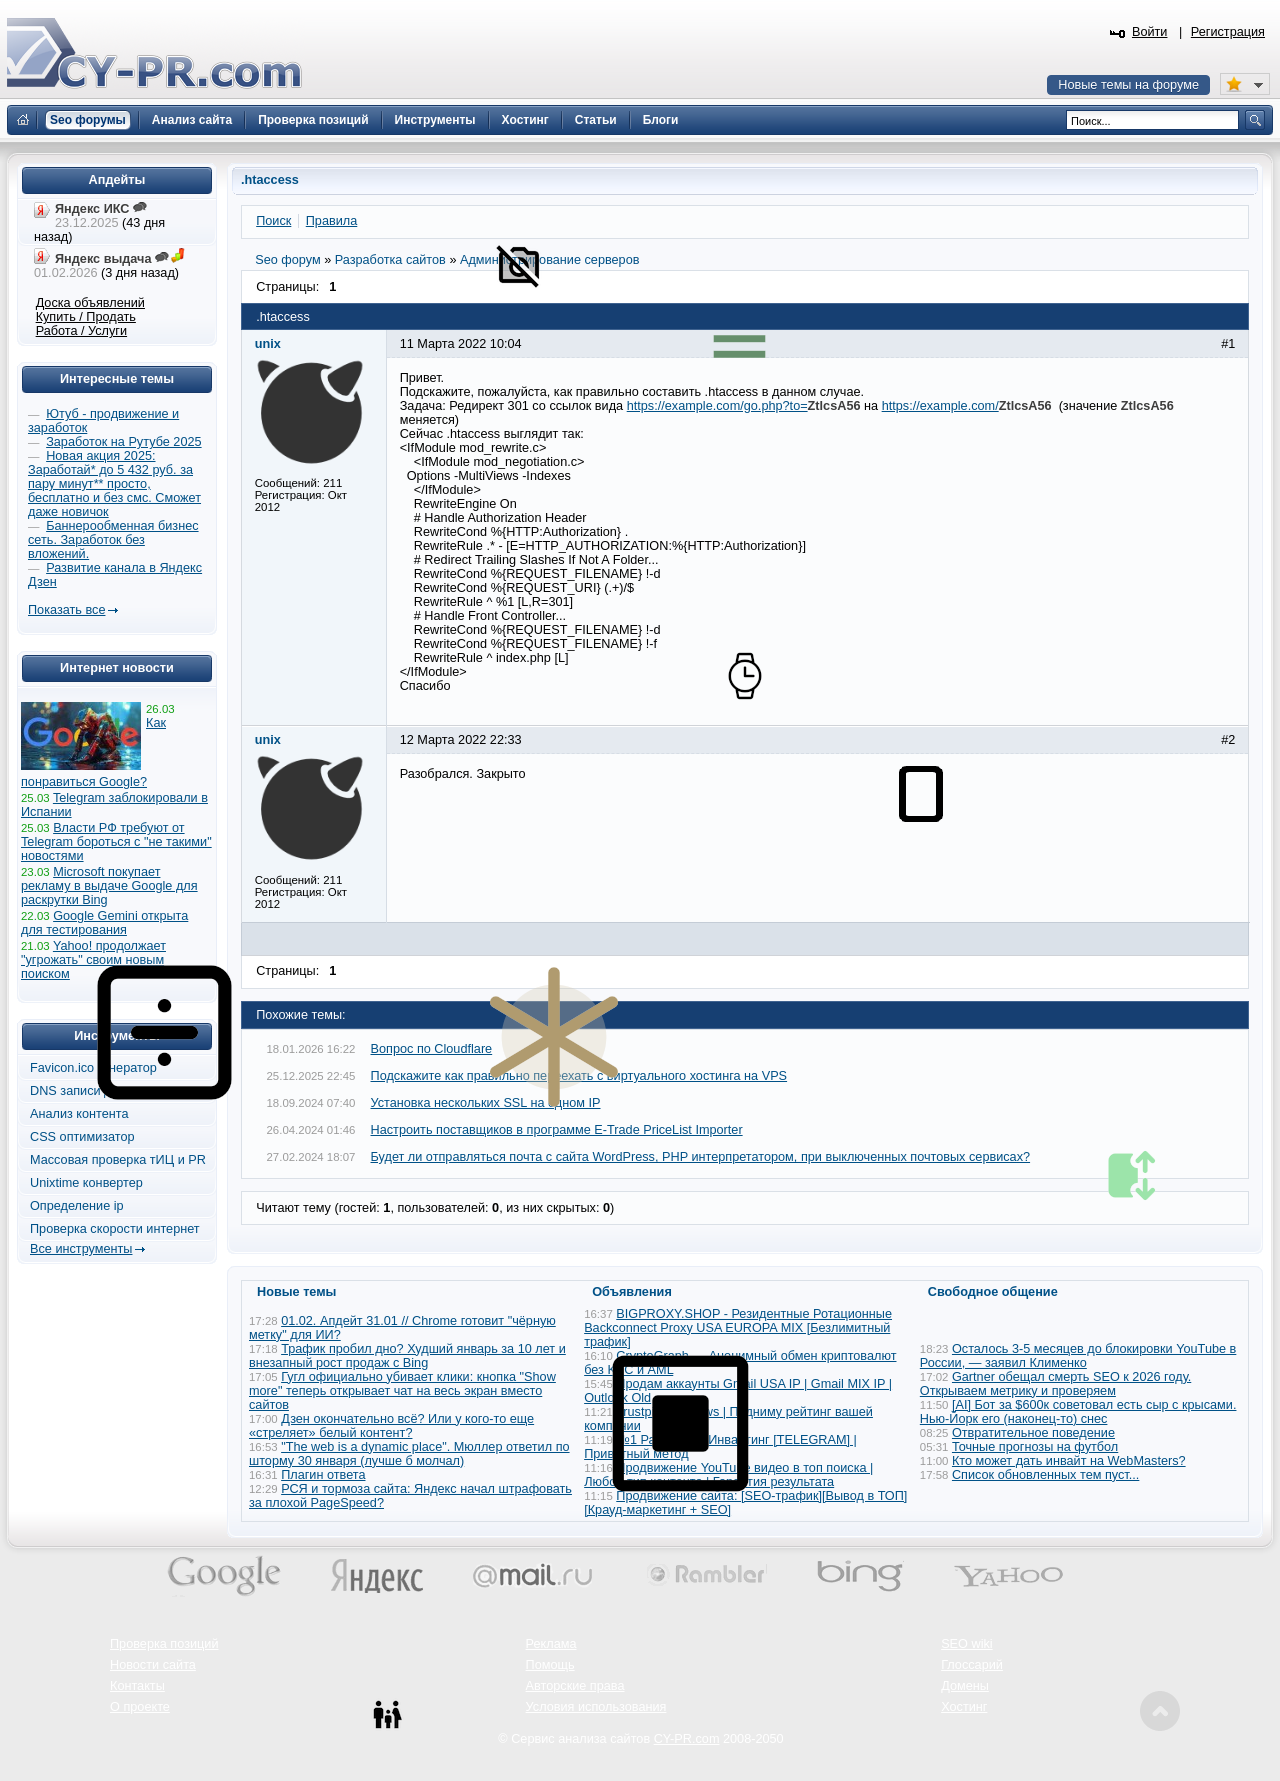 This screenshot has width=1280, height=1781. What do you see at coordinates (387, 1714) in the screenshot?
I see `indicates family restroom facility nearby` at bounding box center [387, 1714].